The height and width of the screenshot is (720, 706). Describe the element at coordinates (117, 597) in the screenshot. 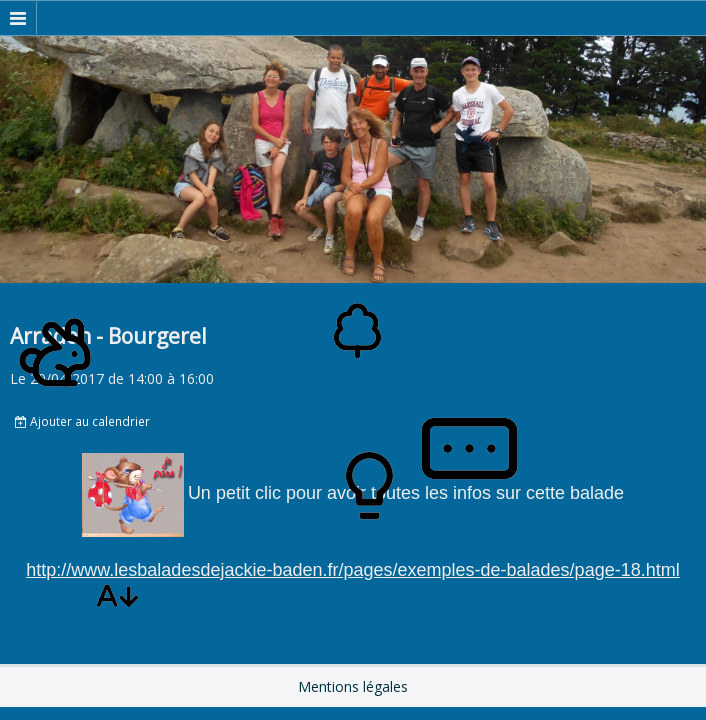

I see `sort text in descending alphabetical order` at that location.